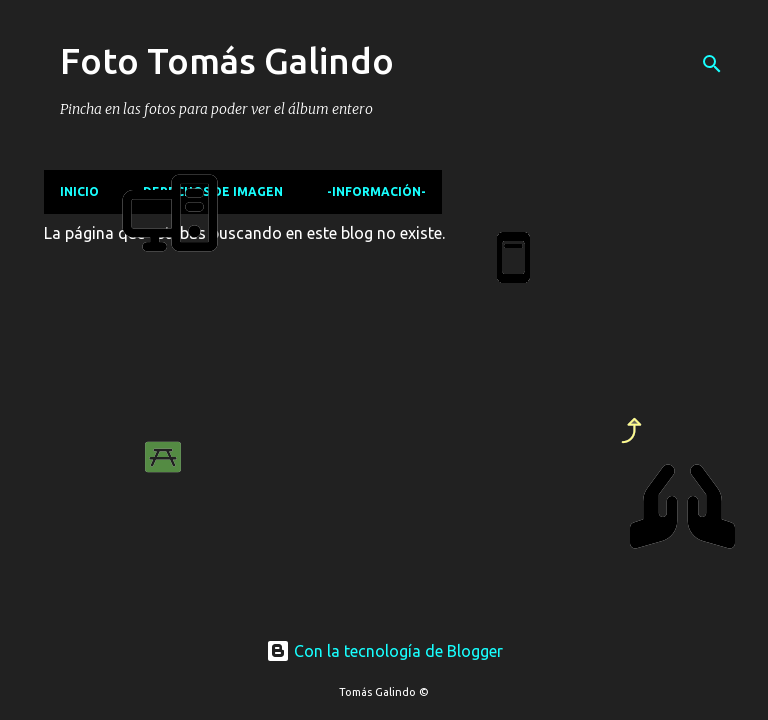 The height and width of the screenshot is (720, 768). I want to click on access desktop computer settings, so click(170, 213).